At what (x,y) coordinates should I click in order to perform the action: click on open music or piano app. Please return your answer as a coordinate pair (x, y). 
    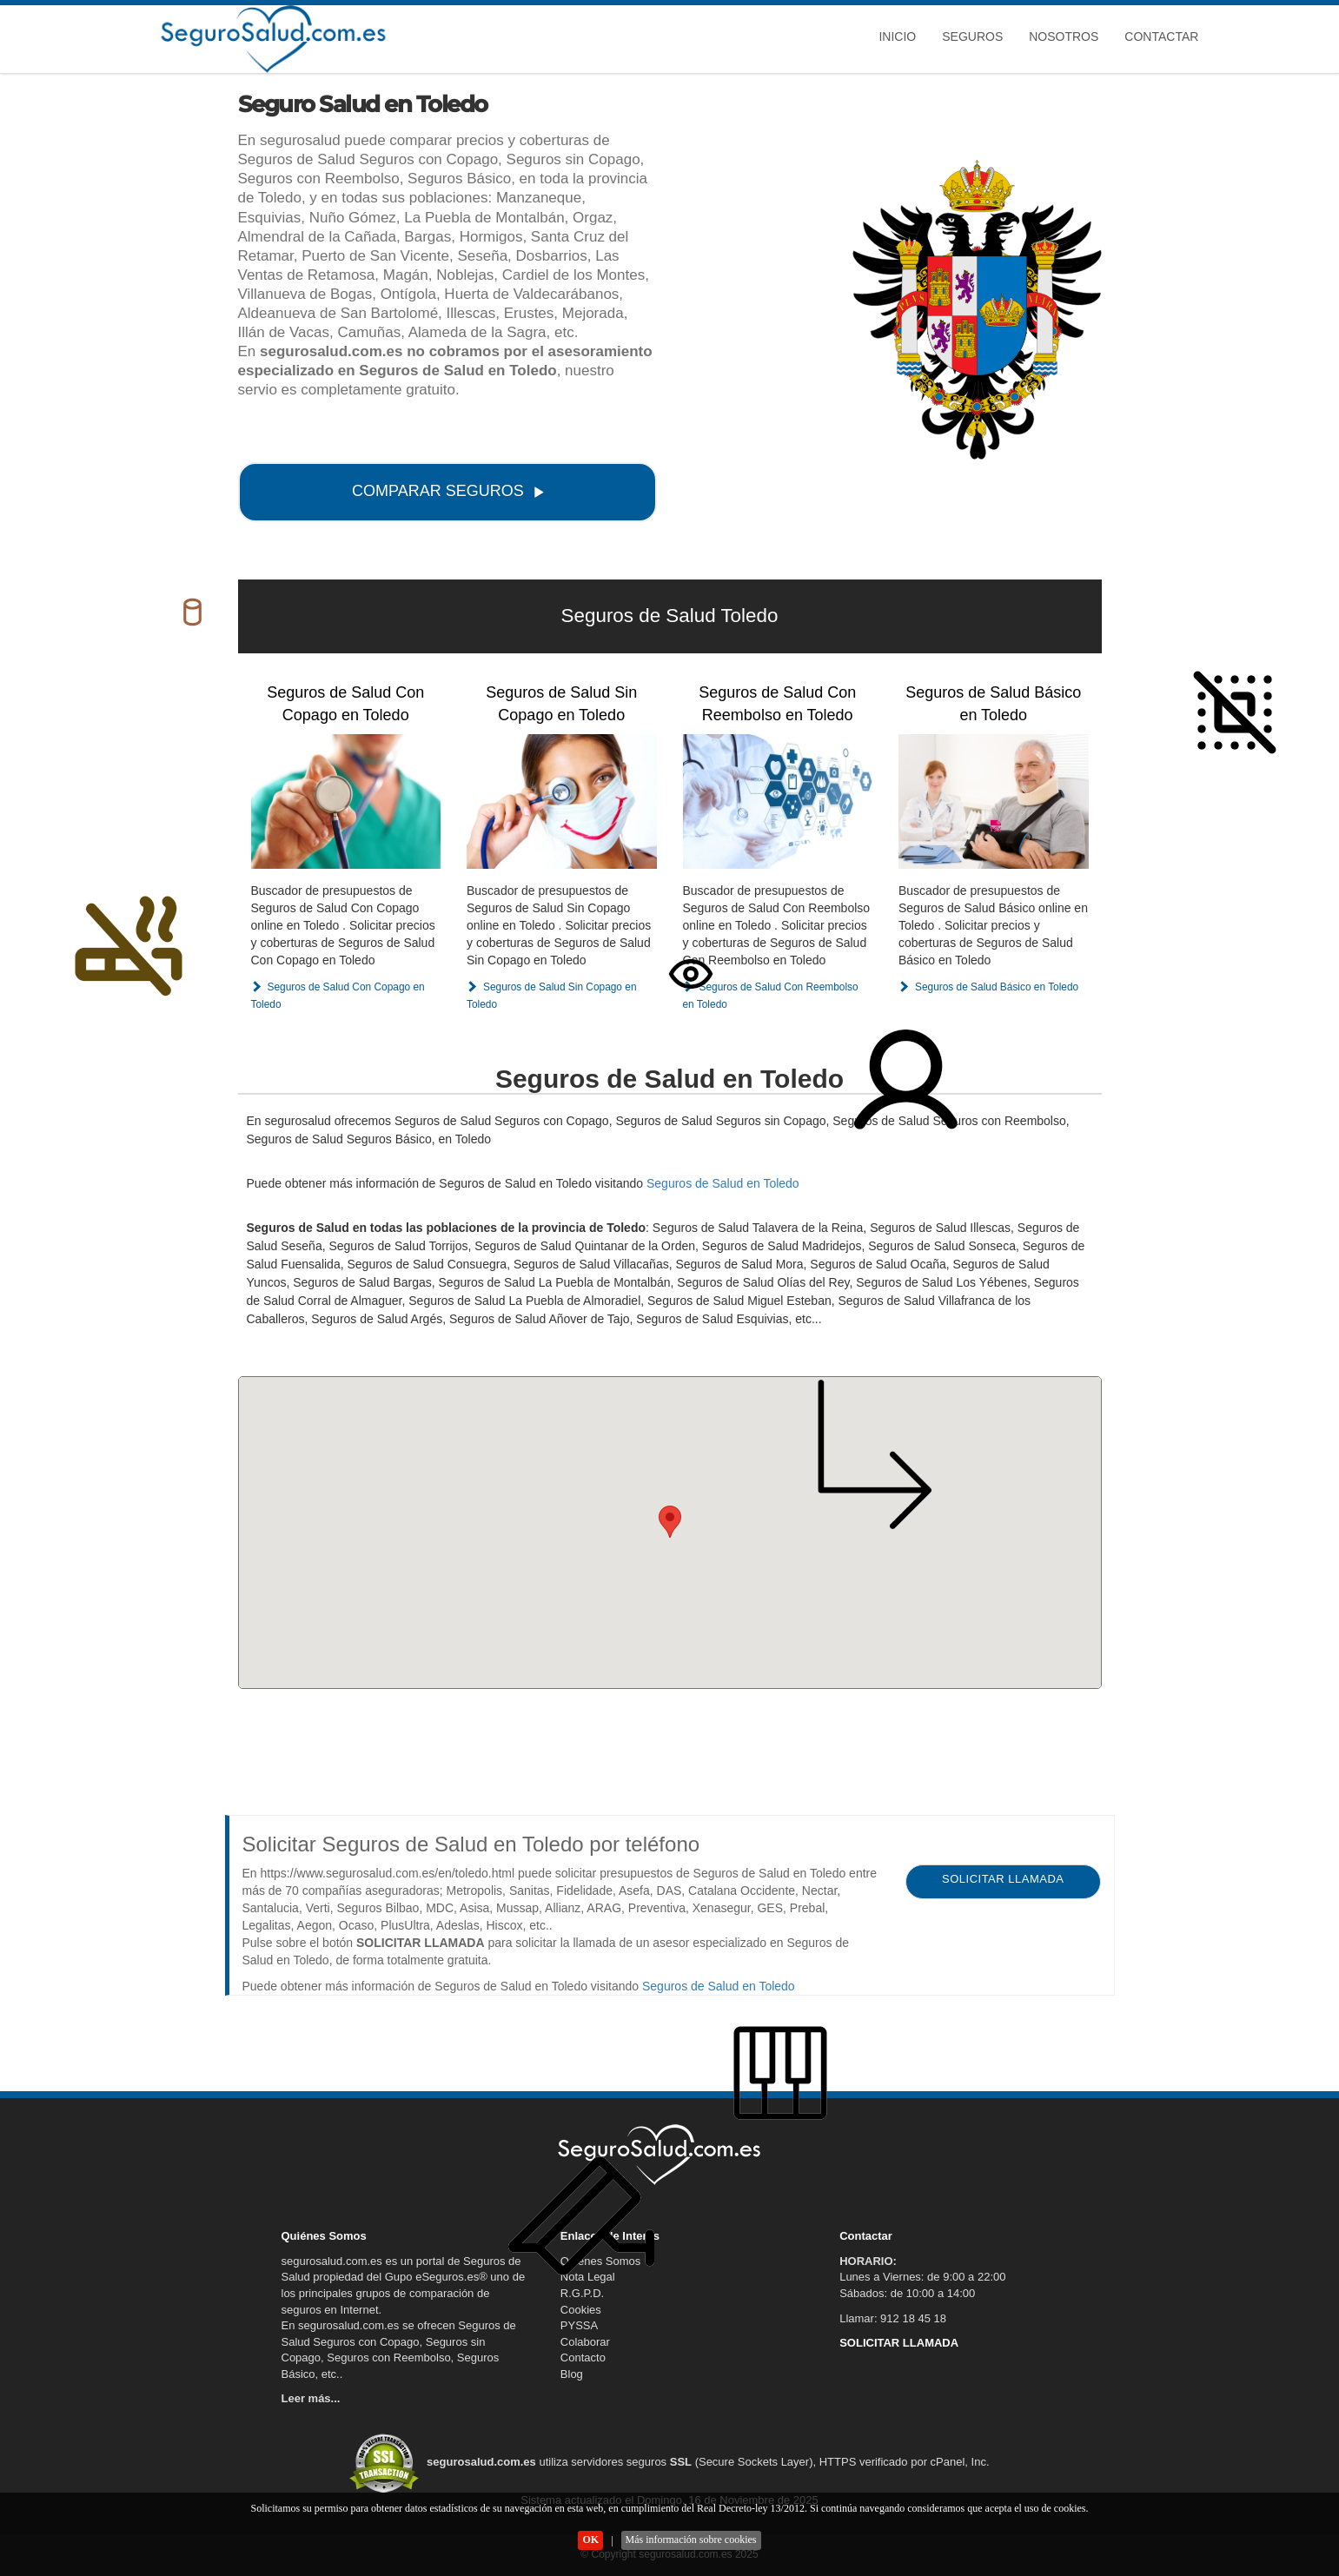
    Looking at the image, I should click on (780, 2073).